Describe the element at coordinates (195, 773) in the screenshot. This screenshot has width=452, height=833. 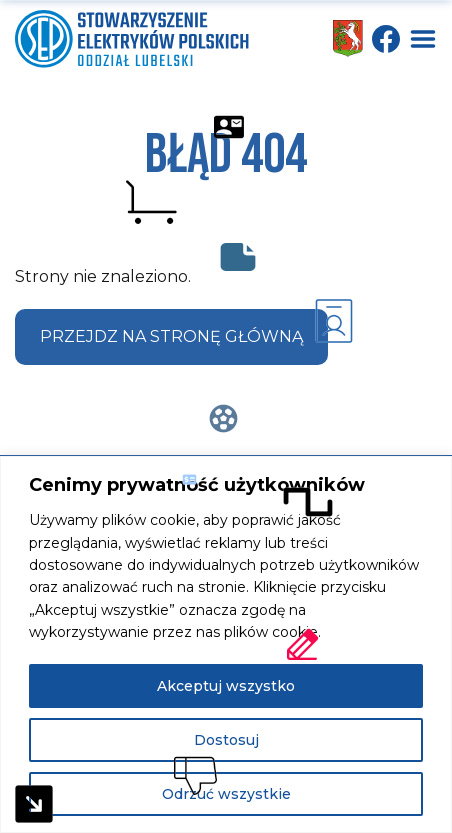
I see `dislike or downvote content` at that location.